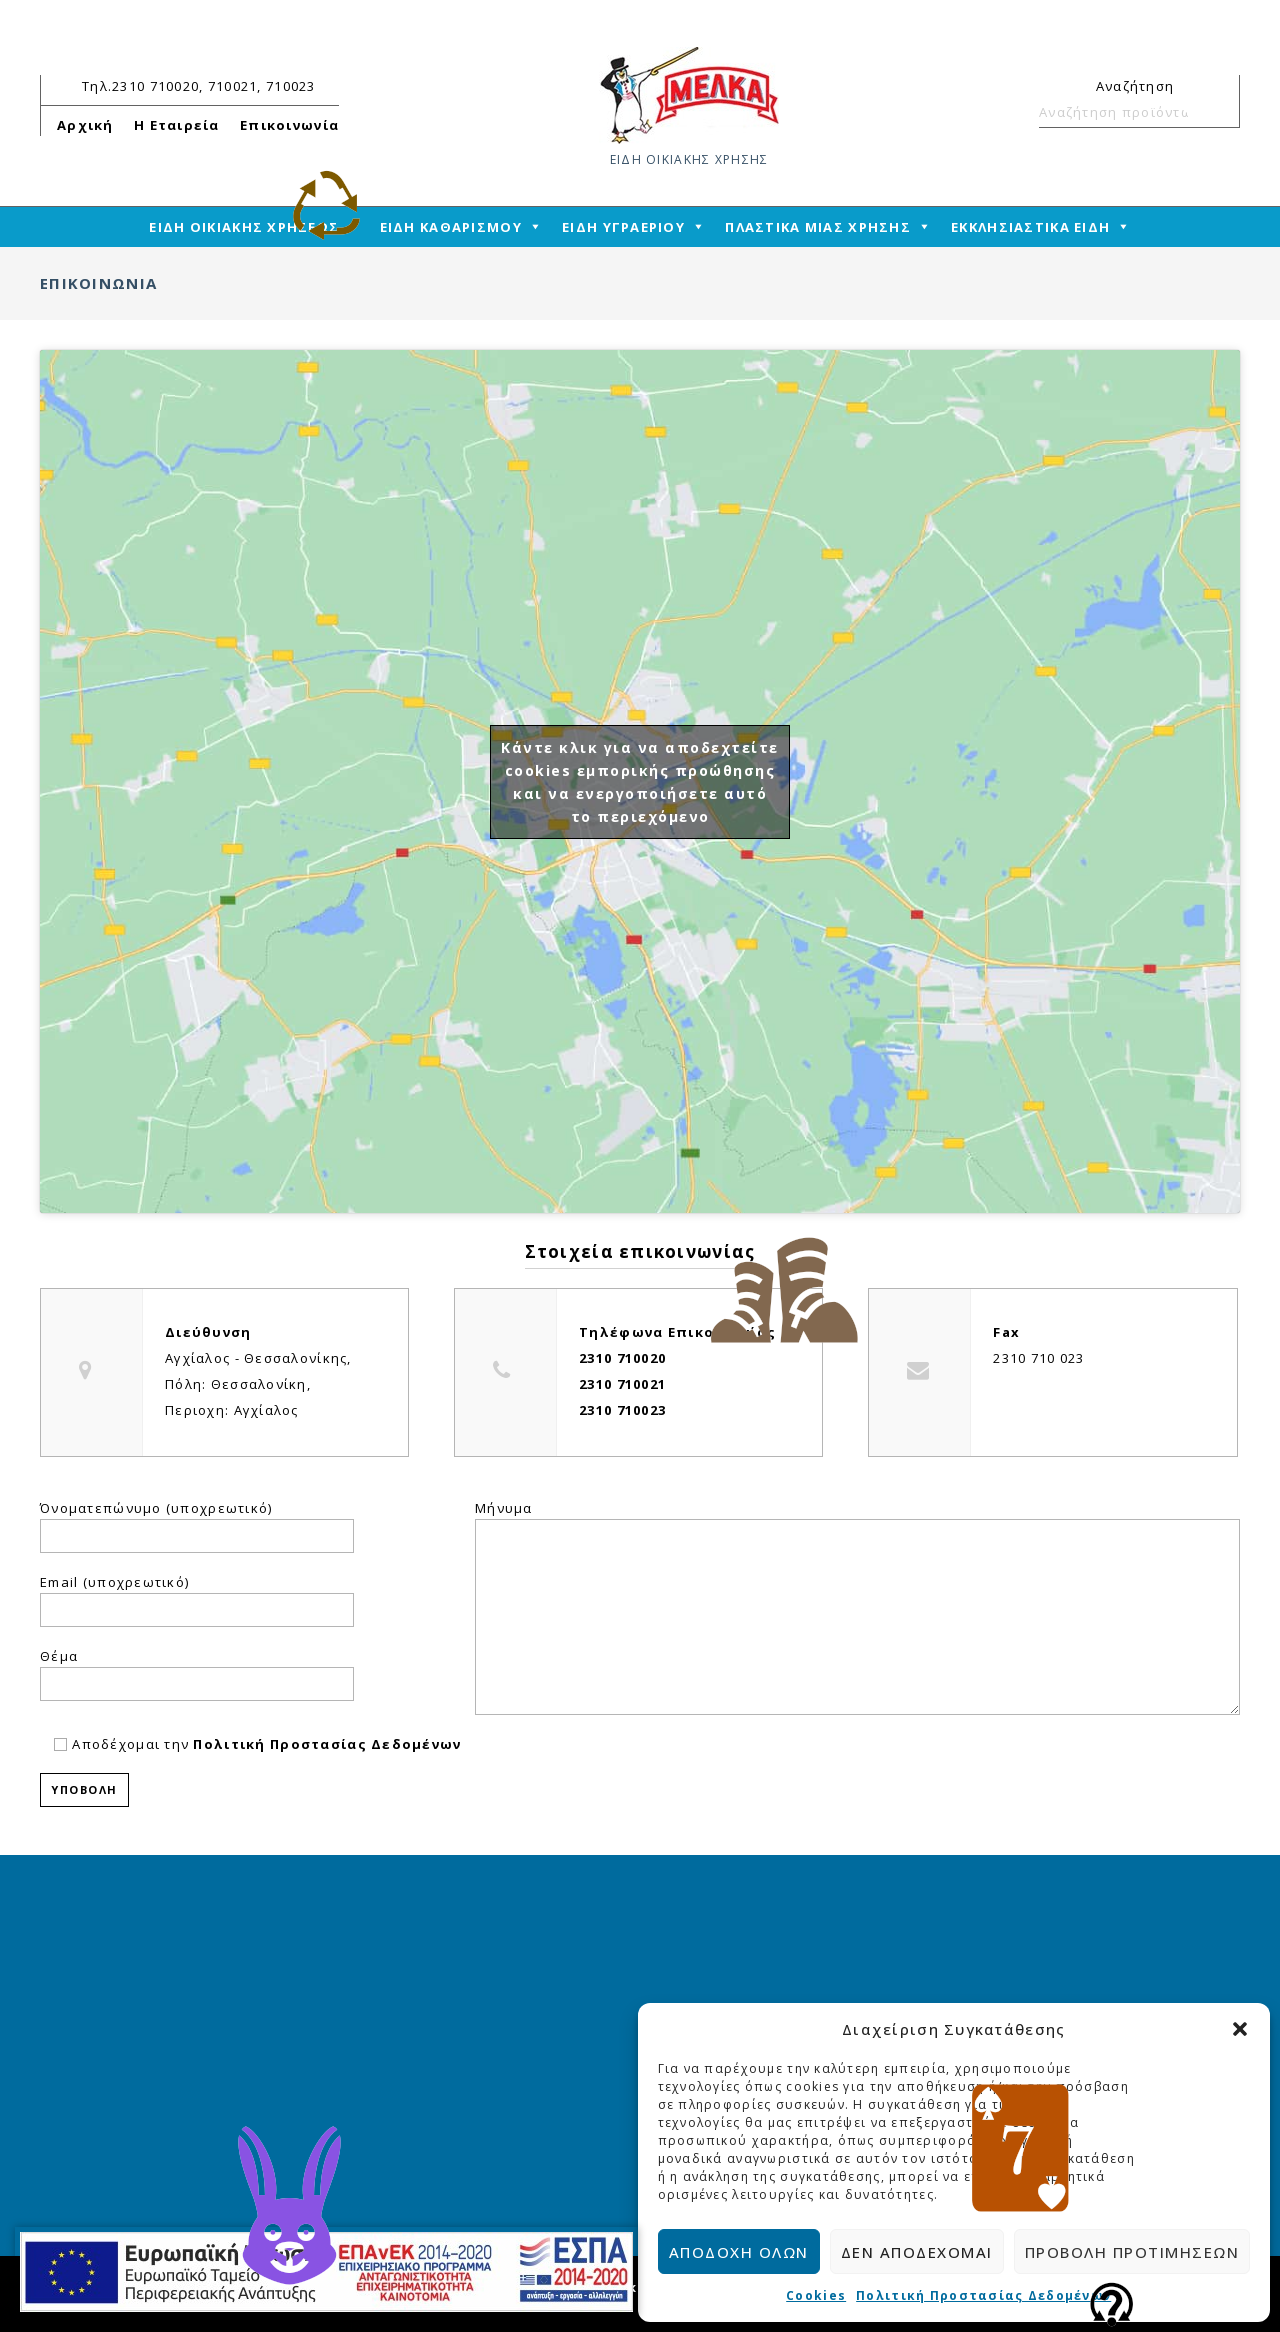  Describe the element at coordinates (289, 2205) in the screenshot. I see `indicates rabbit or bunny-related content` at that location.